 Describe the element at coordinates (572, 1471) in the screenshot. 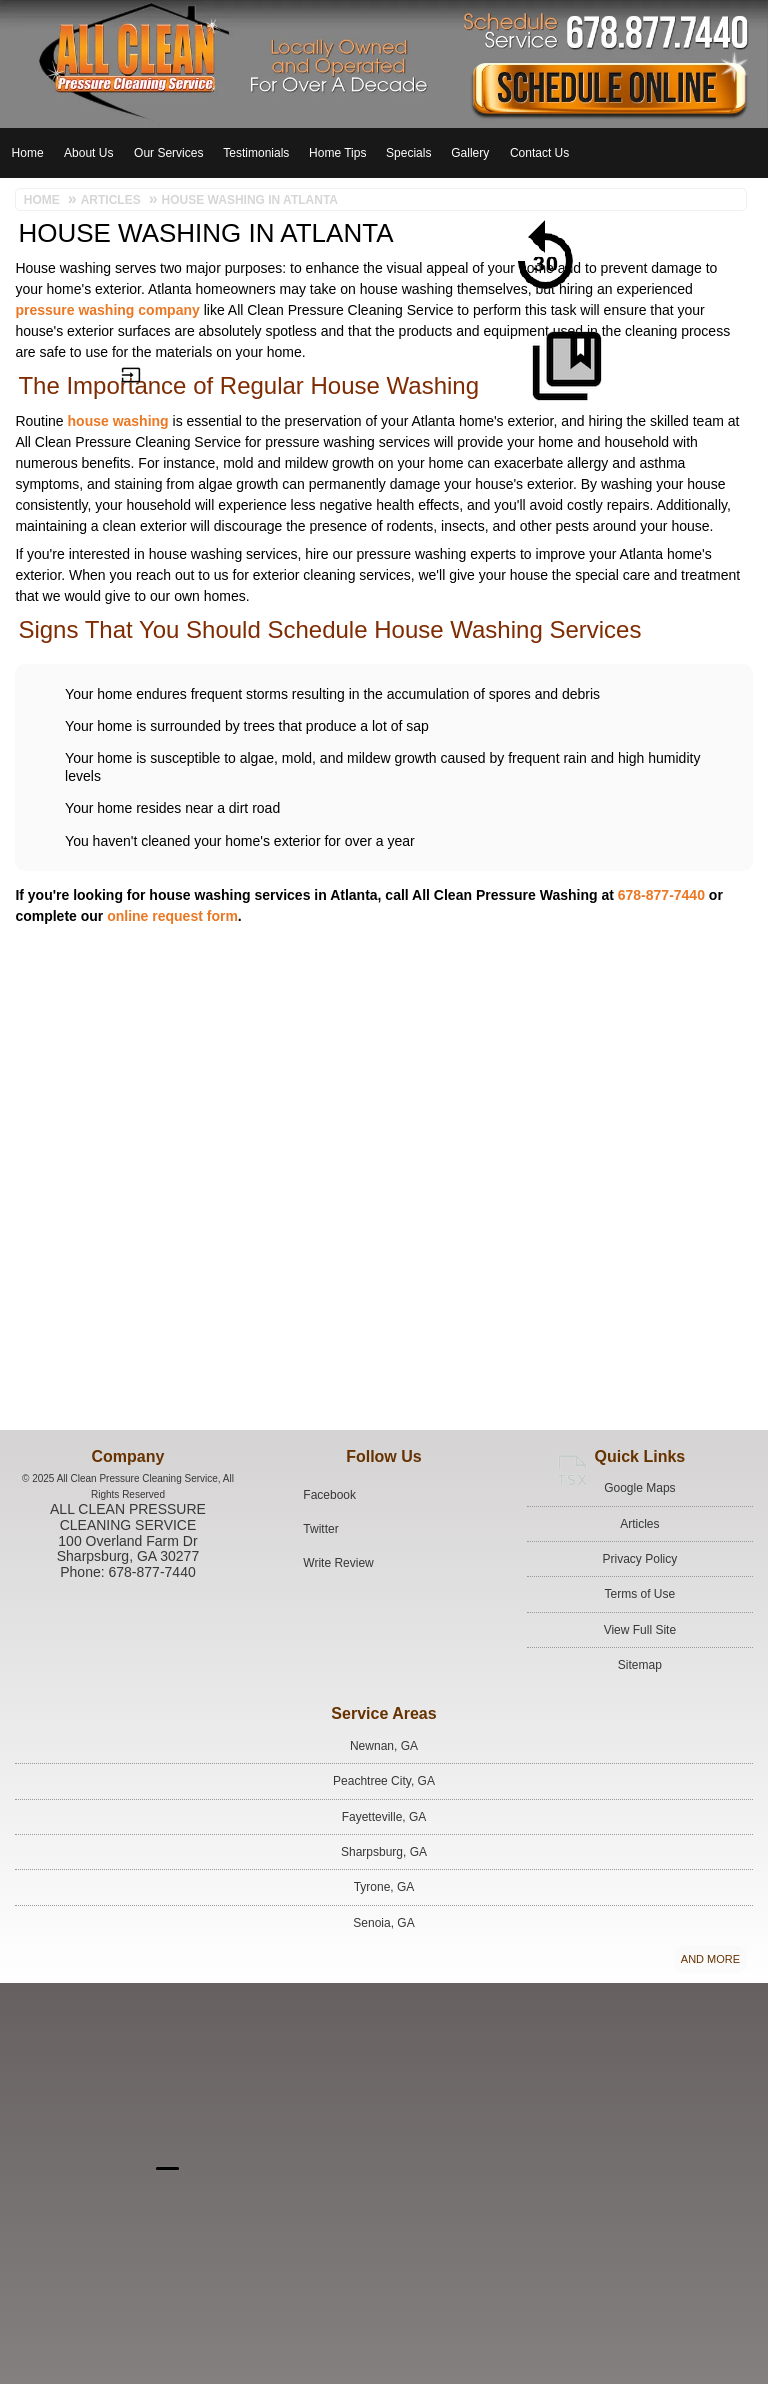

I see `a typescript react (.tsx) file` at that location.